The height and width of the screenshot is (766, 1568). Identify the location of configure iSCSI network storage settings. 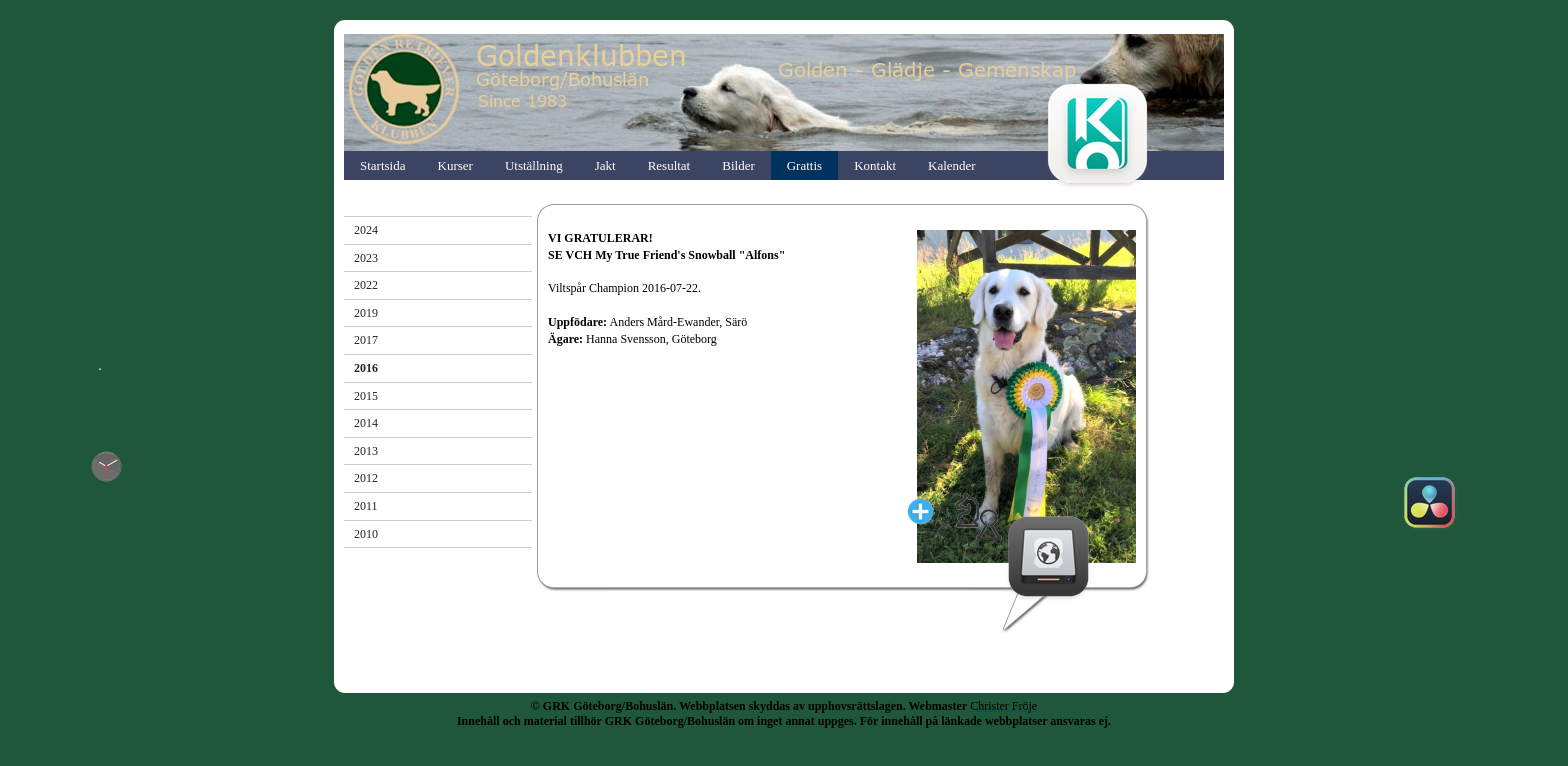
(1048, 556).